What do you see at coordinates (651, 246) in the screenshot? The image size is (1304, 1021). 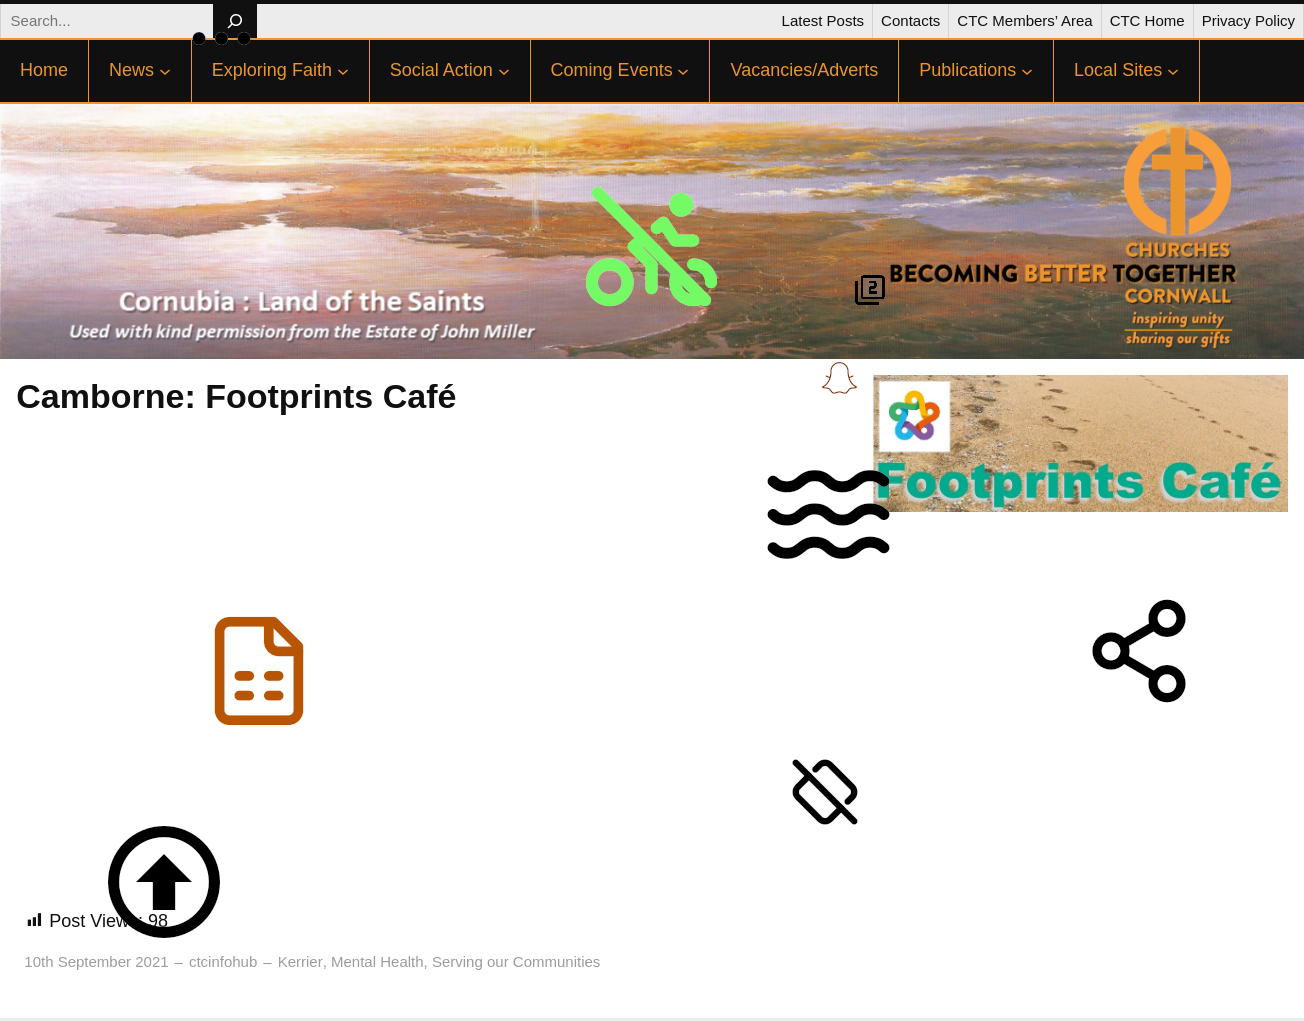 I see `bike rental or sharing unavailable` at bounding box center [651, 246].